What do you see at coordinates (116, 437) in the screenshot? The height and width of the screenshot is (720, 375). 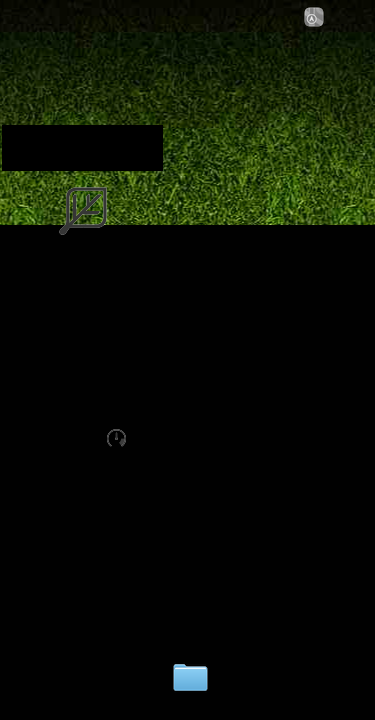 I see `view system performance metrics` at bounding box center [116, 437].